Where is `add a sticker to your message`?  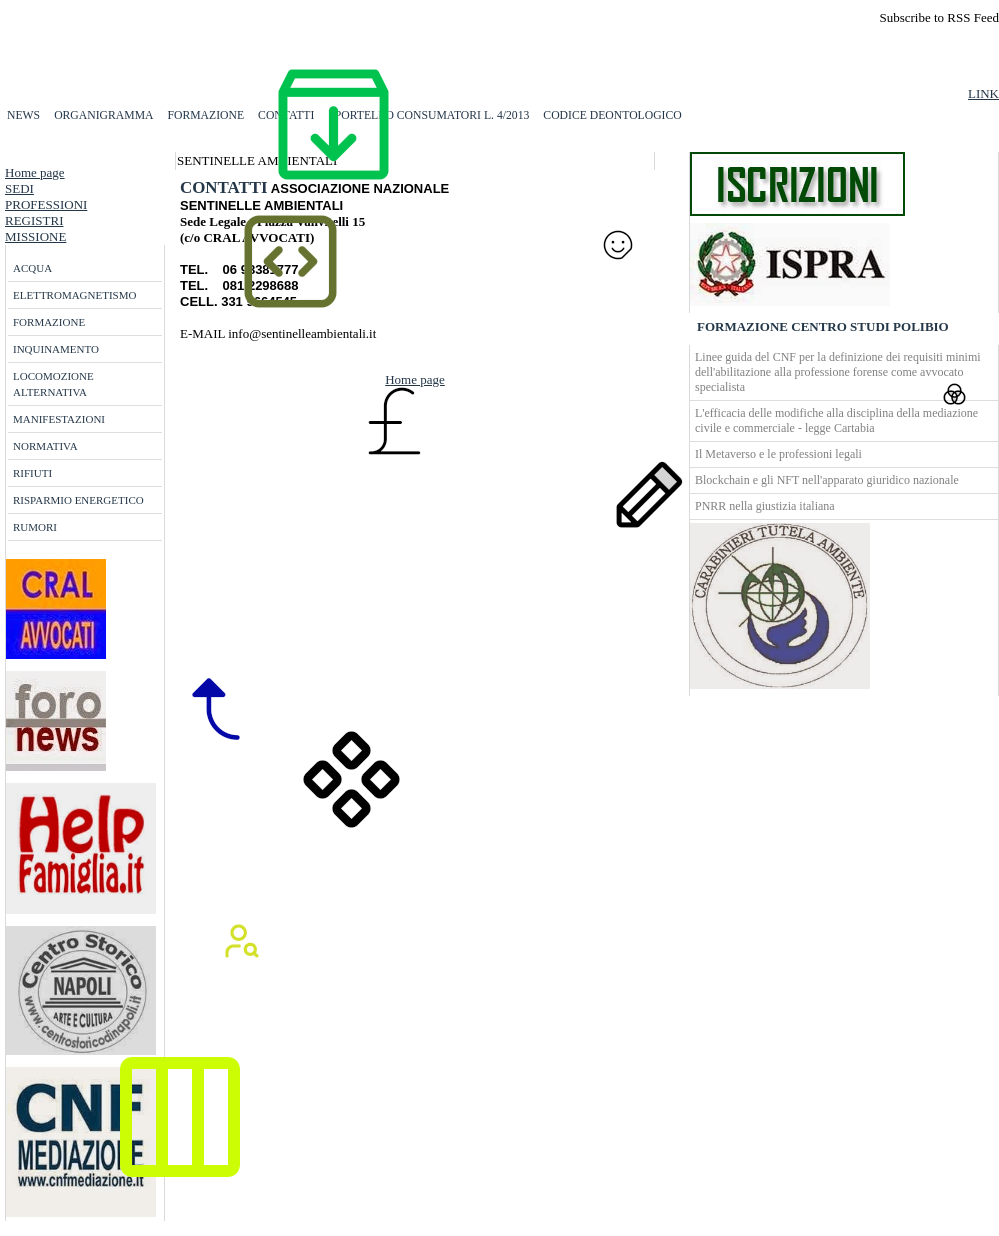
add a sticker to your message is located at coordinates (618, 245).